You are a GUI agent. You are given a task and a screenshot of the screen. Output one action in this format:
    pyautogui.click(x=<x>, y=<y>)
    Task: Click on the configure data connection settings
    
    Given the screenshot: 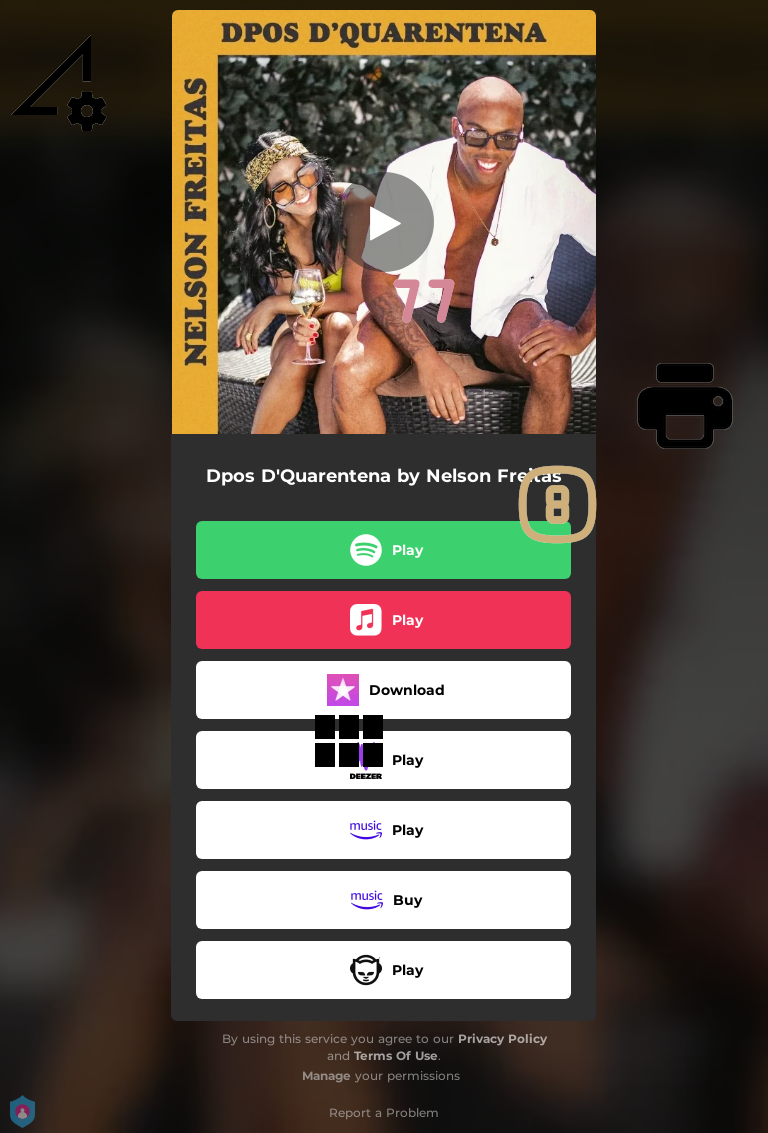 What is the action you would take?
    pyautogui.click(x=59, y=83)
    